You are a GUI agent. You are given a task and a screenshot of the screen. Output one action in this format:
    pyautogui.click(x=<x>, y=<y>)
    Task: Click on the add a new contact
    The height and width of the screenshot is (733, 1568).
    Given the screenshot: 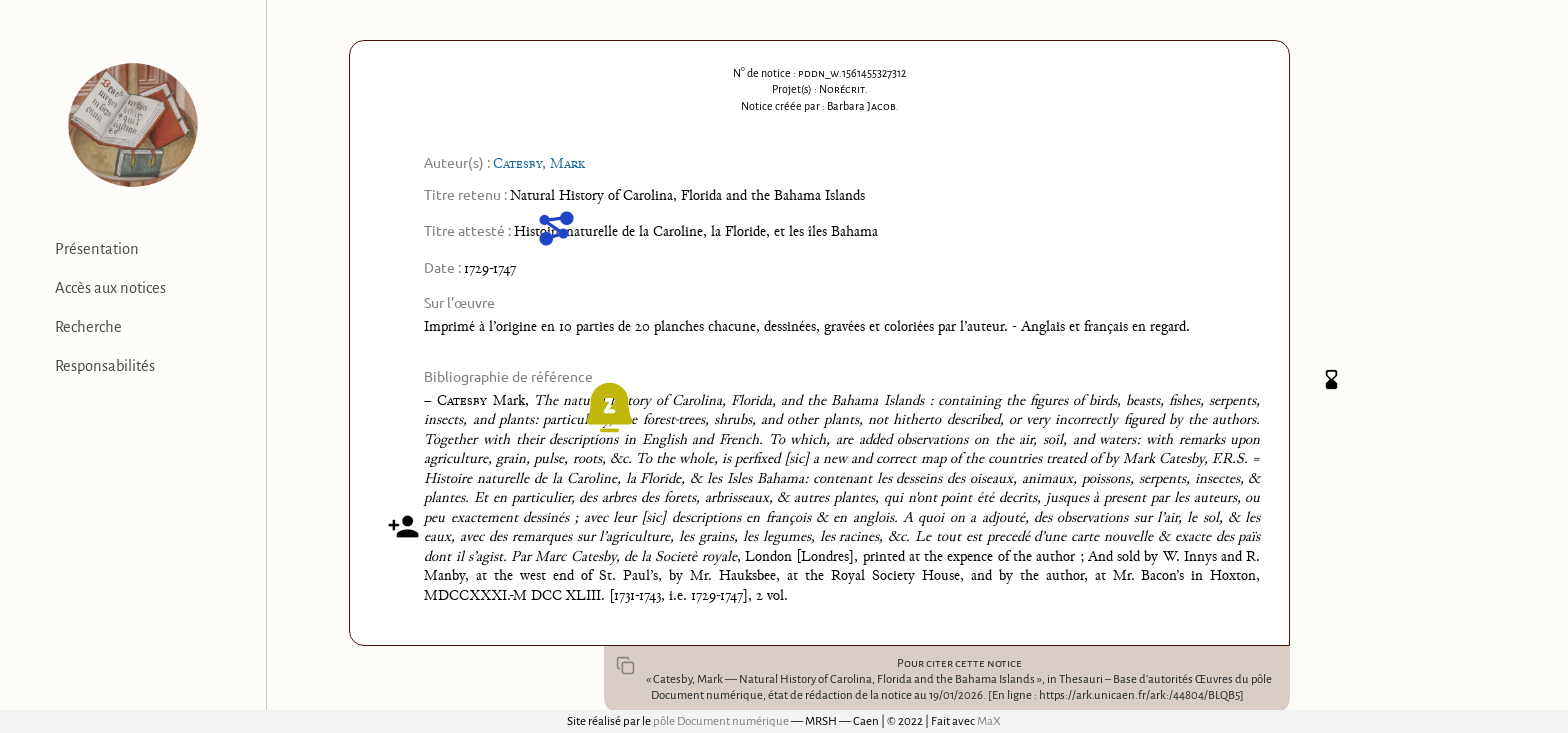 What is the action you would take?
    pyautogui.click(x=403, y=526)
    